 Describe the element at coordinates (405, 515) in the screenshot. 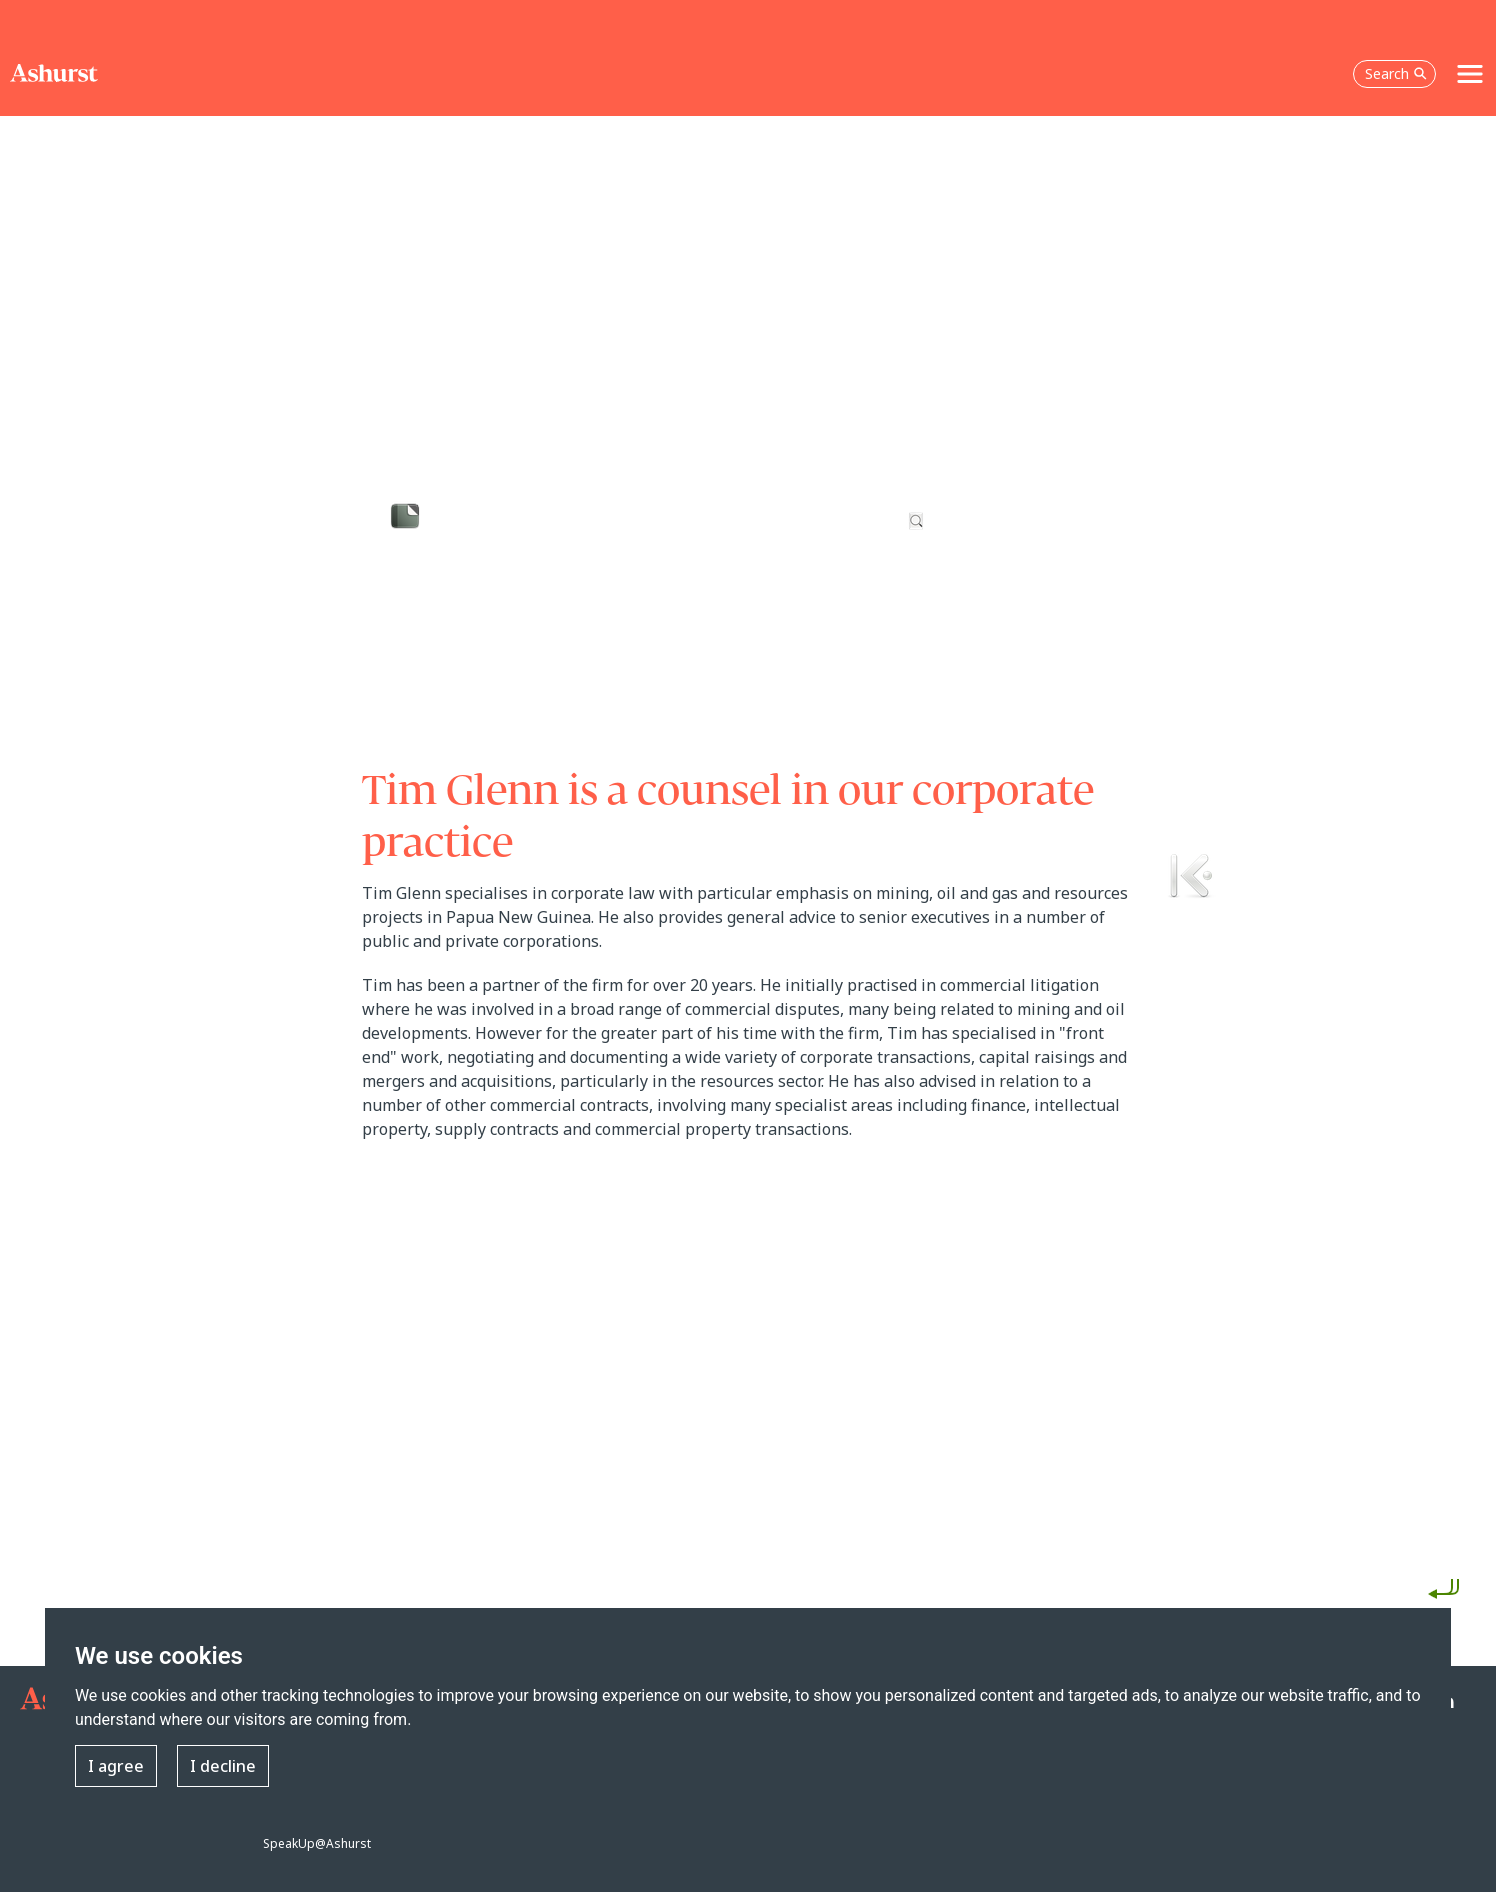

I see `change desktop wallpaper settings` at that location.